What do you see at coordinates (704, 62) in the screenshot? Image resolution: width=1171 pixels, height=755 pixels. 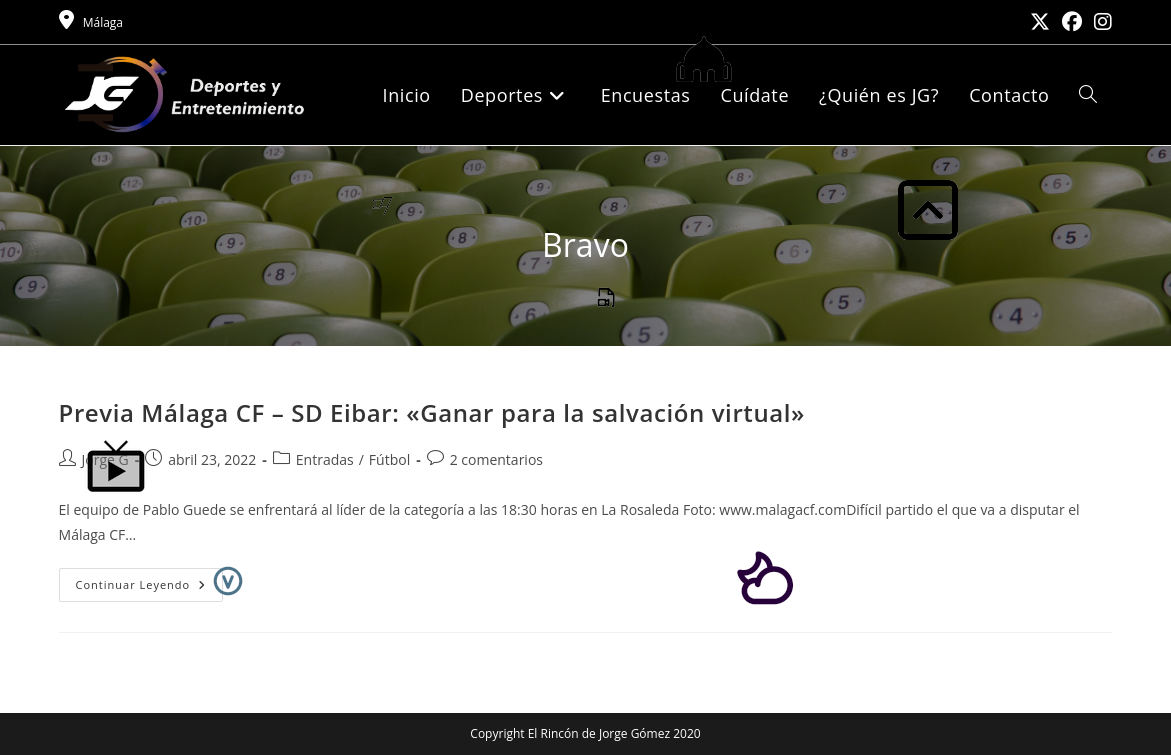 I see `find nearby mosques` at bounding box center [704, 62].